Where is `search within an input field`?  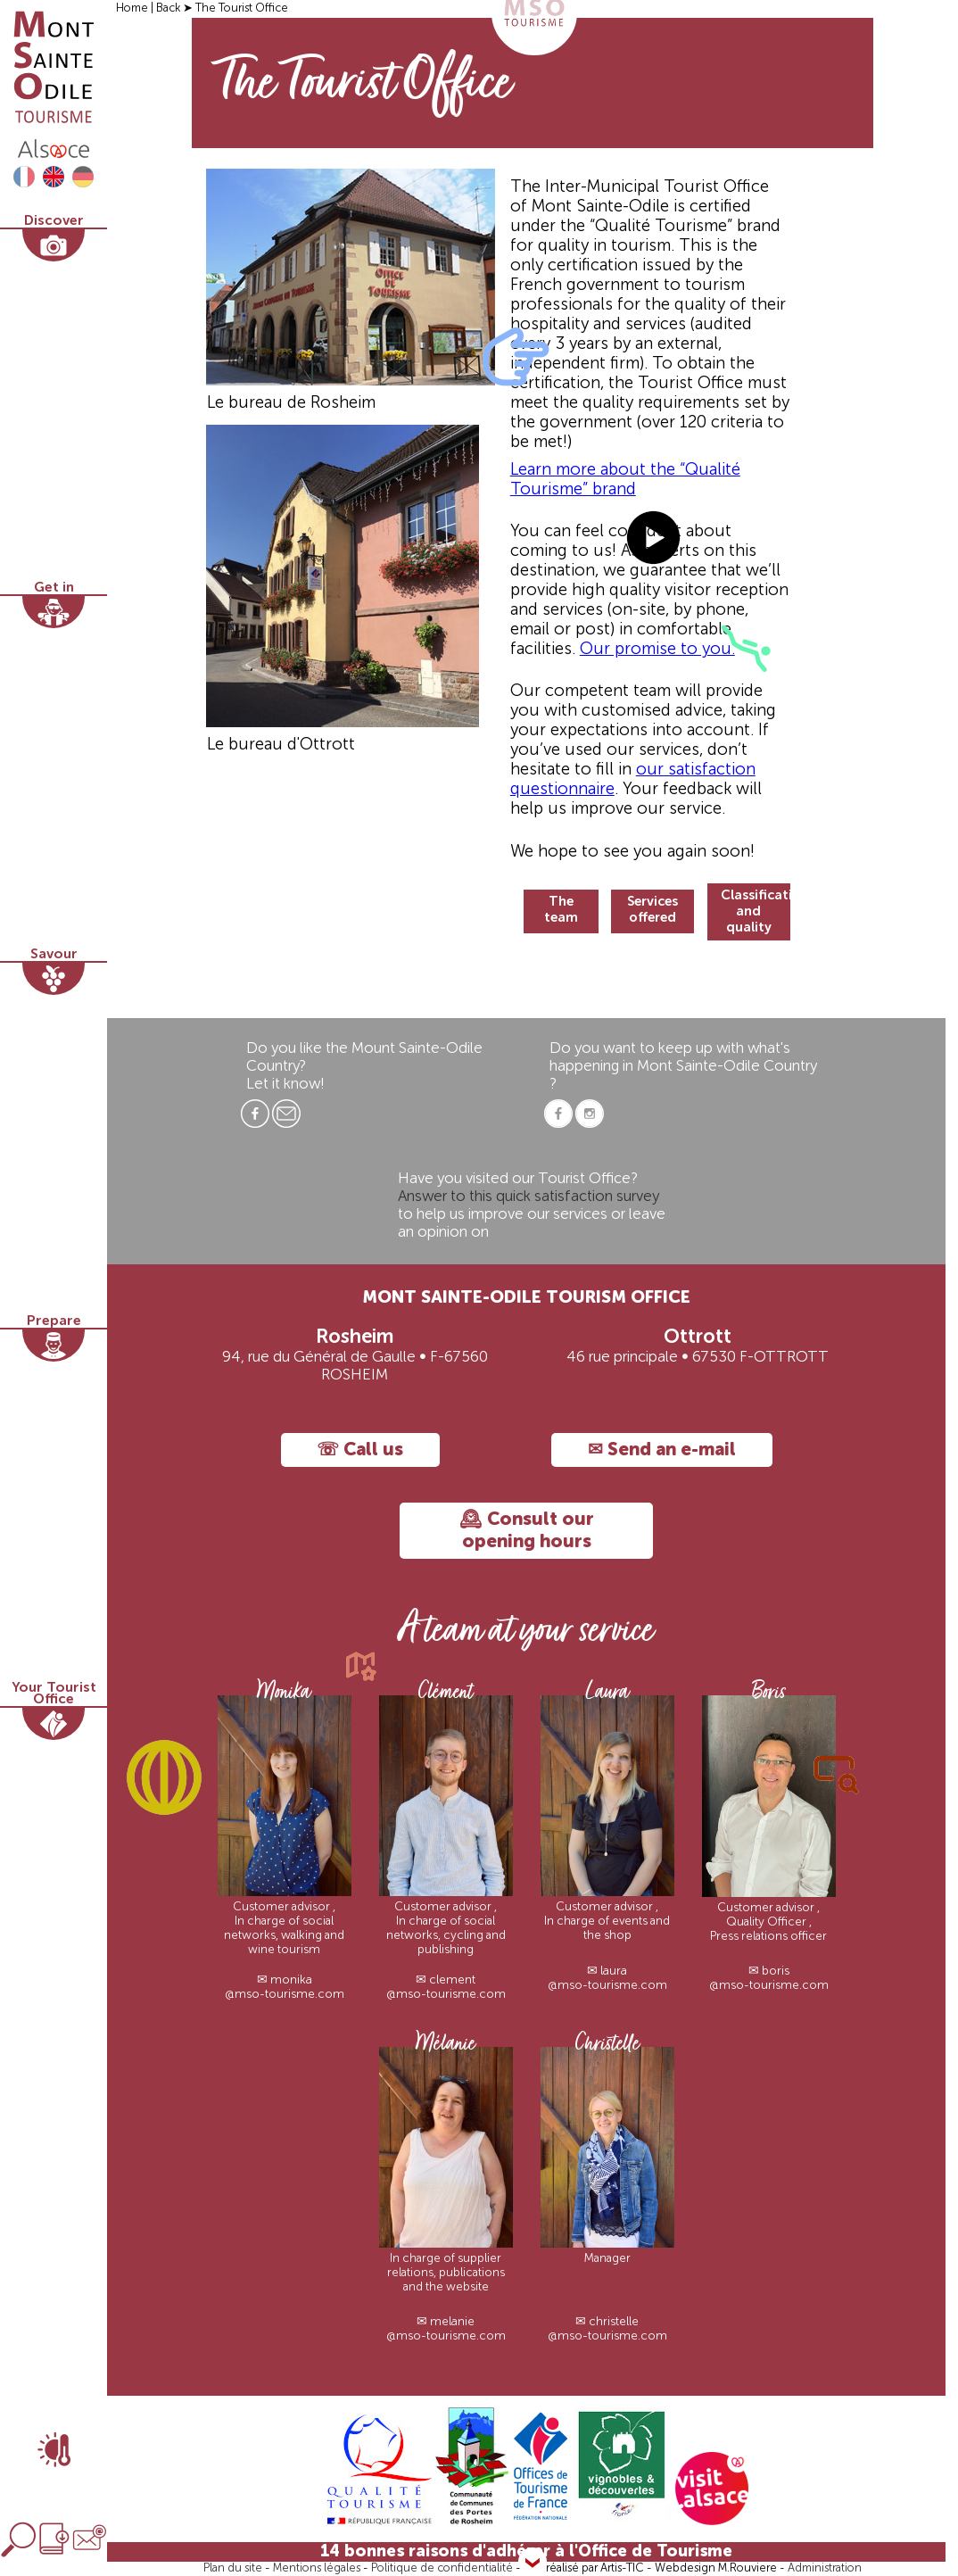 search within an input field is located at coordinates (834, 1769).